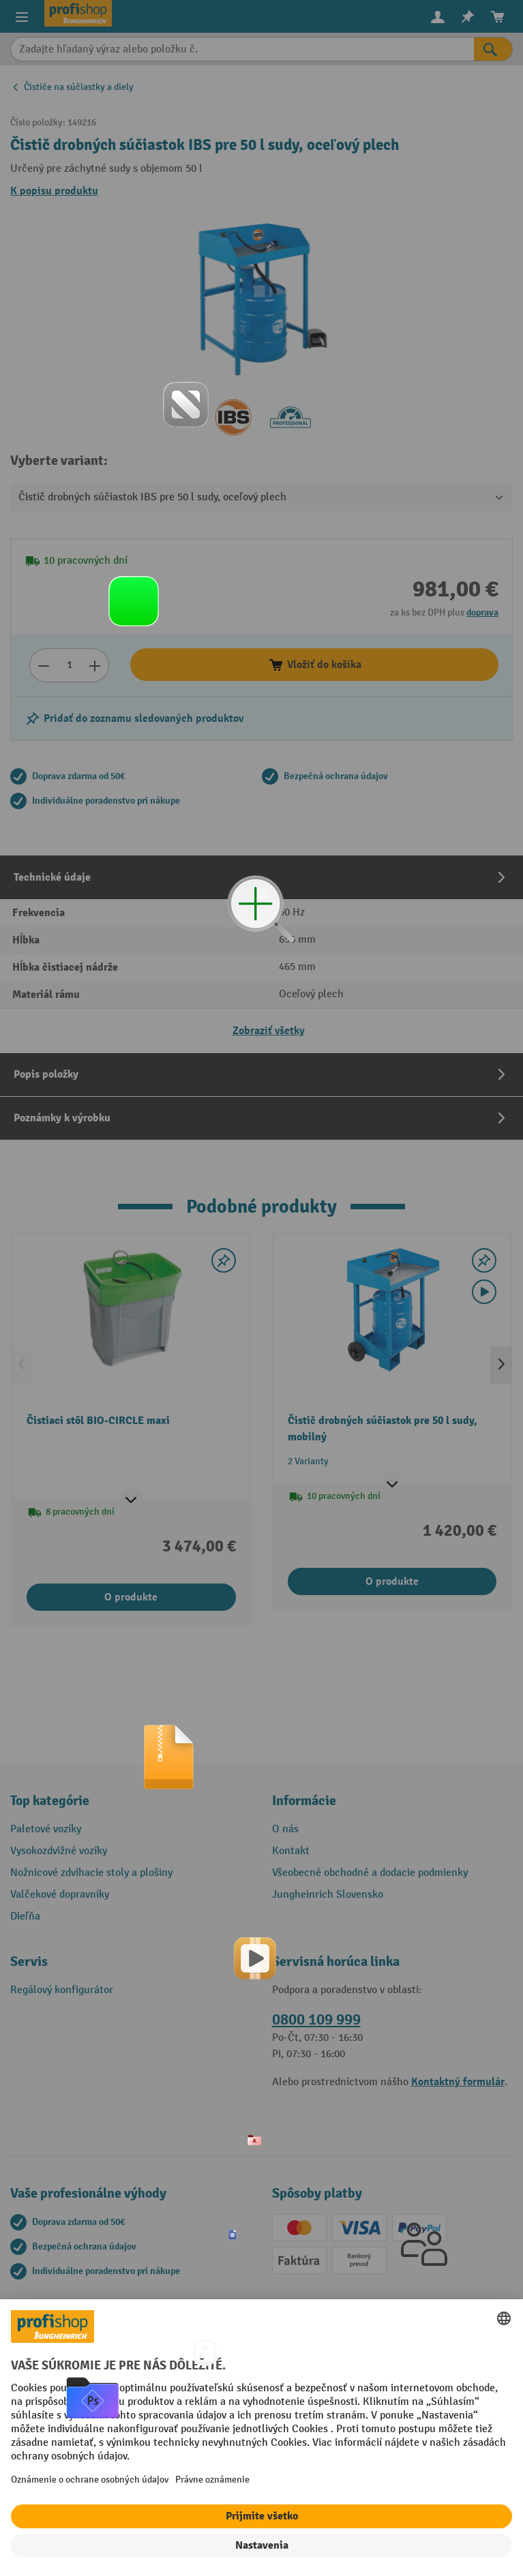  I want to click on indicates caps lock is currently enabled, so click(205, 2353).